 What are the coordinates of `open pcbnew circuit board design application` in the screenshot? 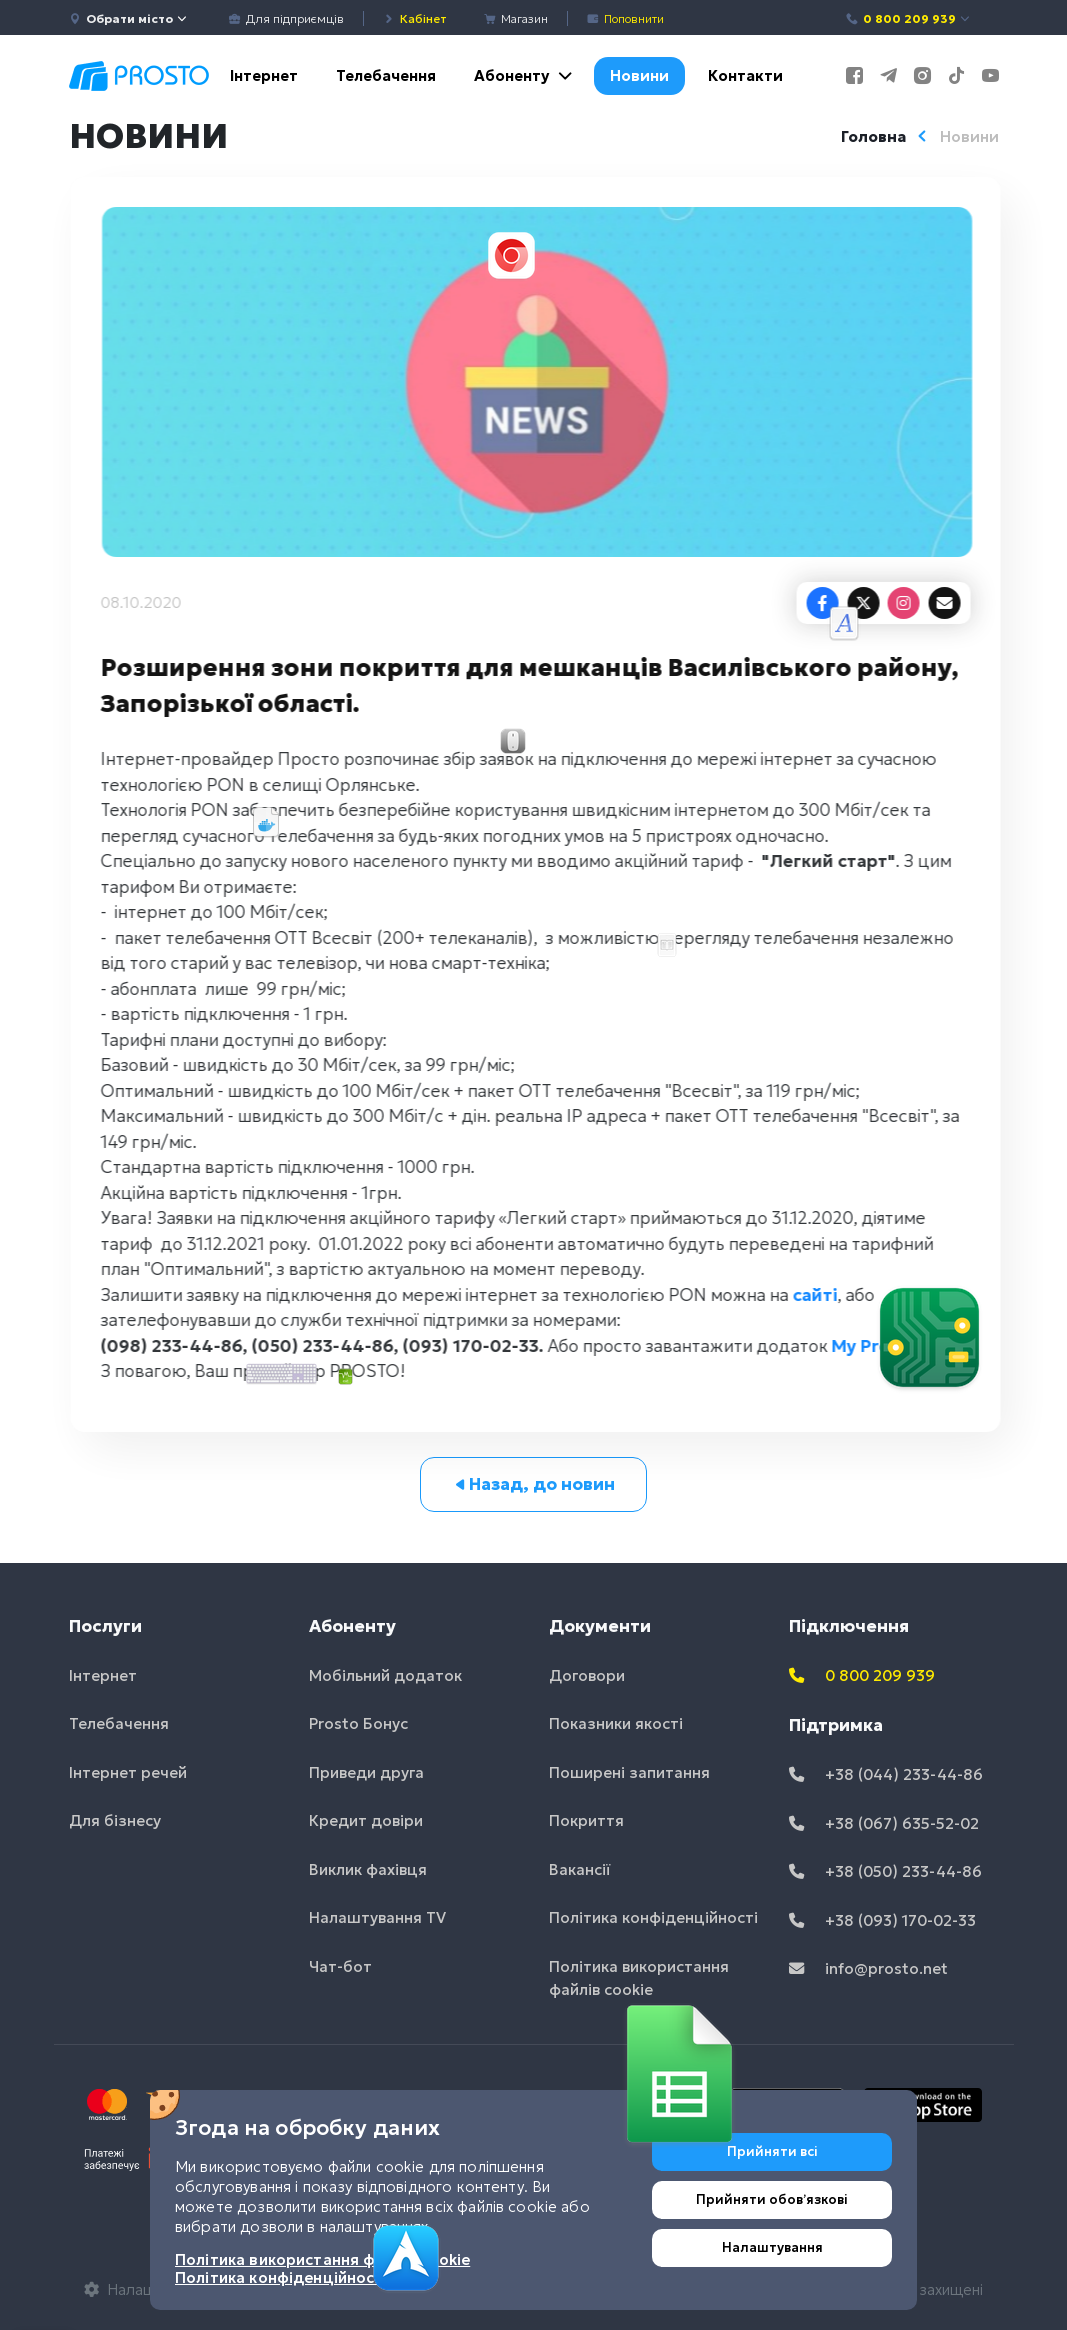 It's located at (929, 1337).